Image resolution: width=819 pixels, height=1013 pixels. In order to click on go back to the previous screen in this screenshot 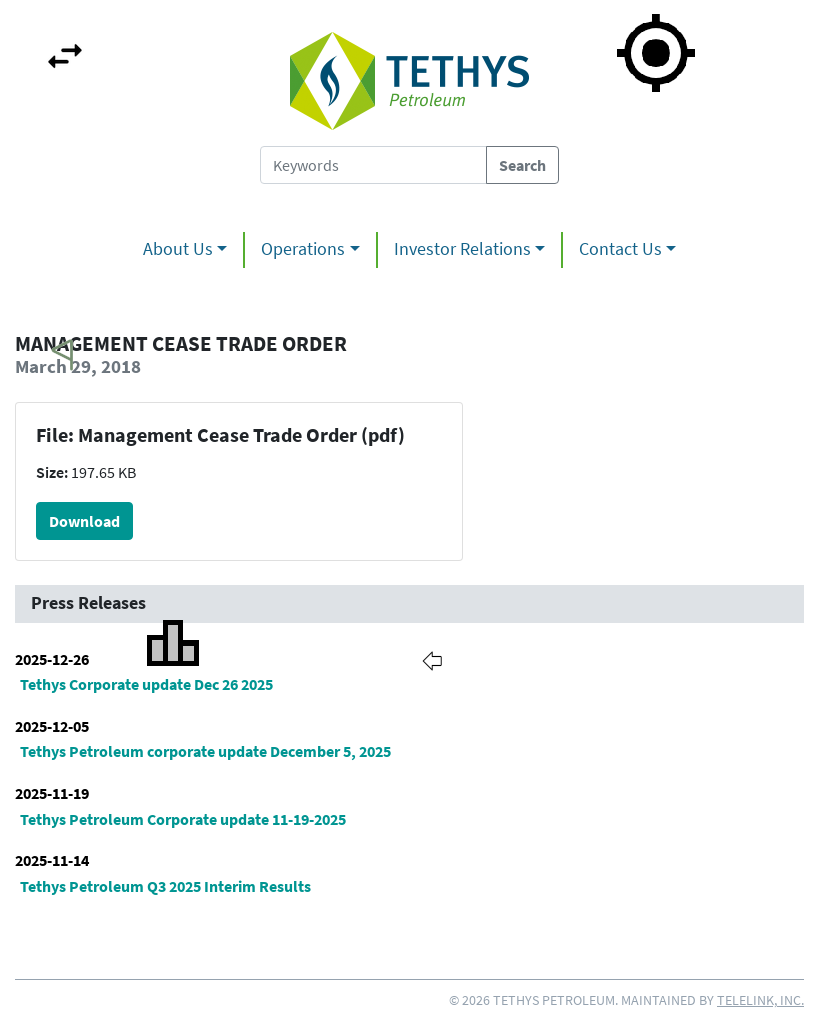, I will do `click(433, 661)`.